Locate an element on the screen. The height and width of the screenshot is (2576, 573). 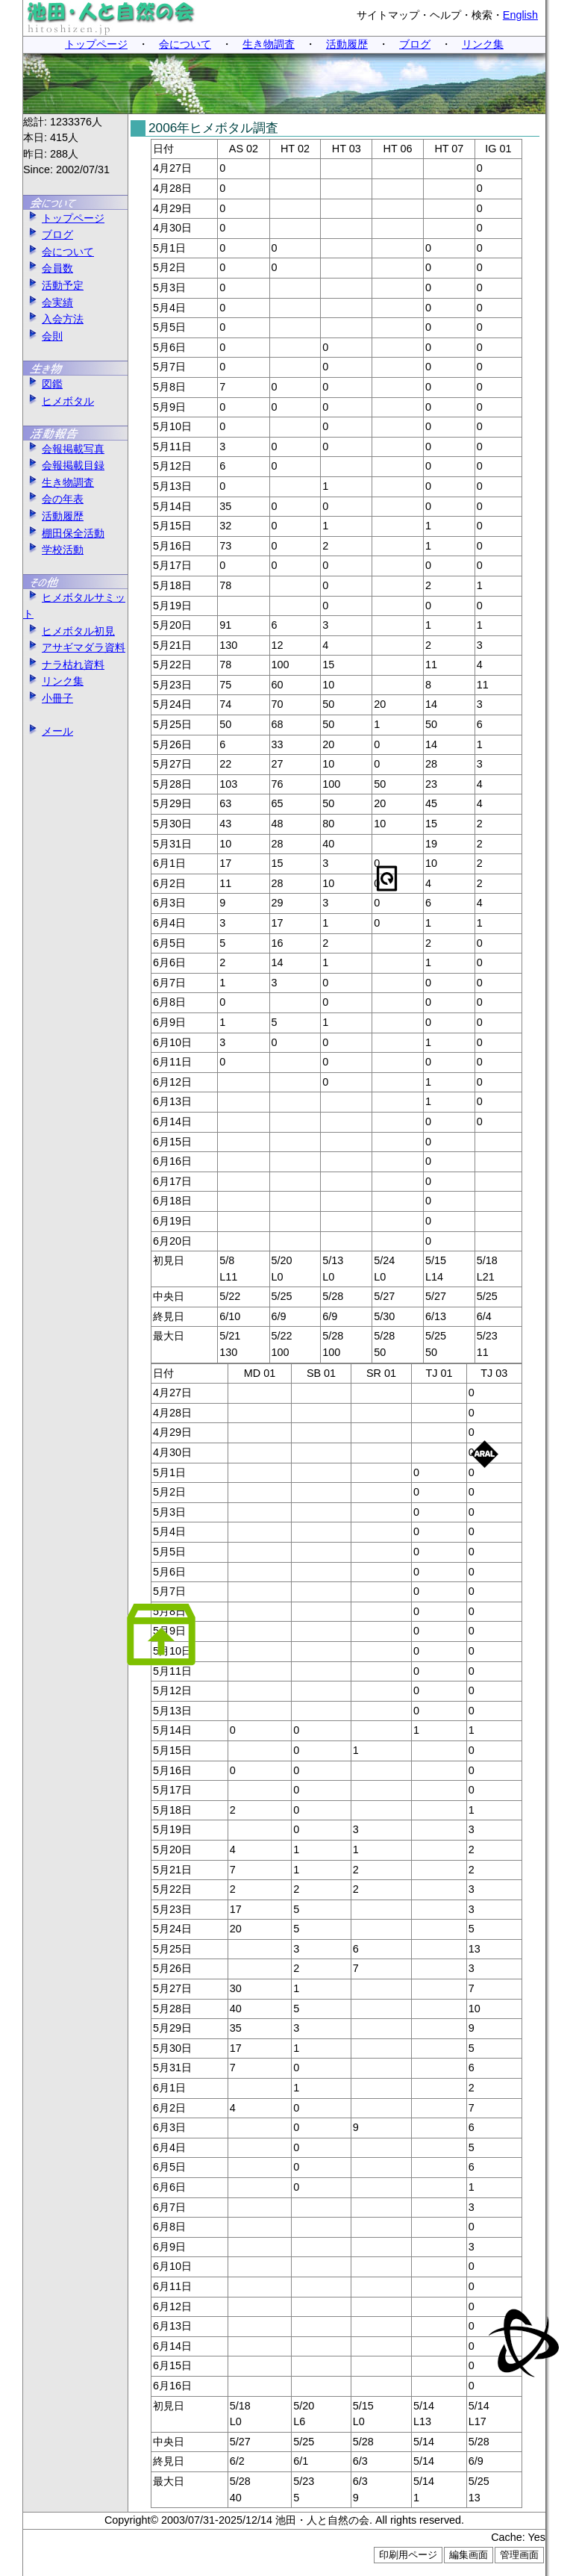
launch Battle.net gaming client is located at coordinates (524, 2343).